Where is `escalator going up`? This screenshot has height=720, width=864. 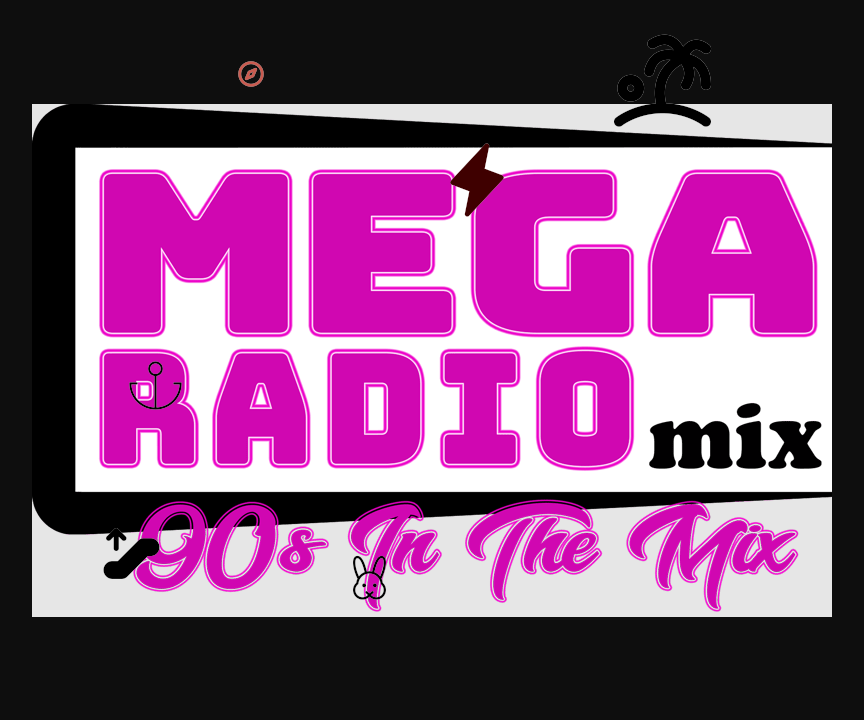 escalator going up is located at coordinates (131, 553).